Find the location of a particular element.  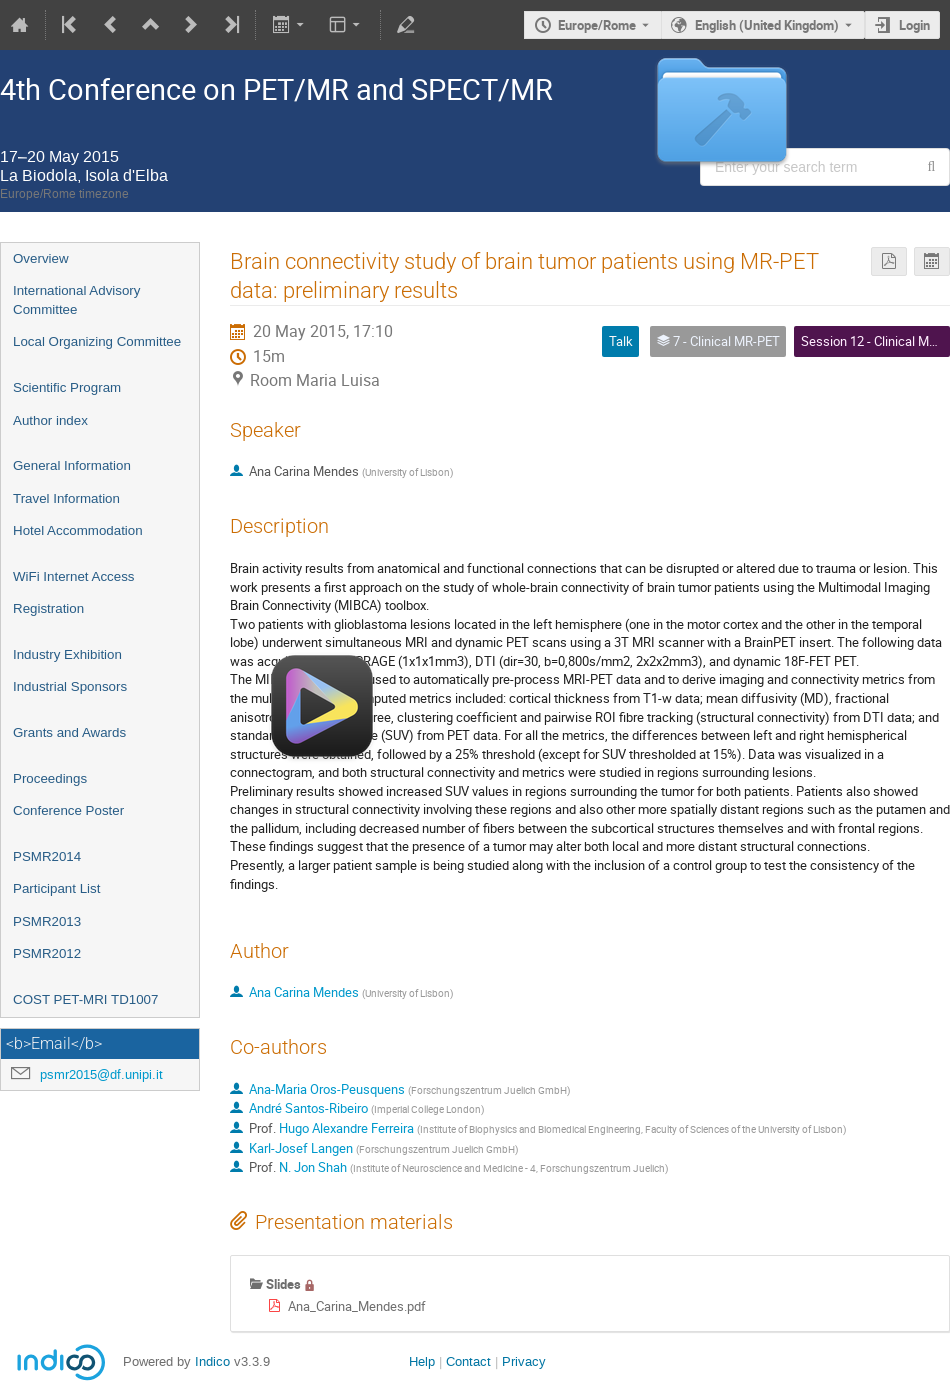

open glide media player app is located at coordinates (322, 706).